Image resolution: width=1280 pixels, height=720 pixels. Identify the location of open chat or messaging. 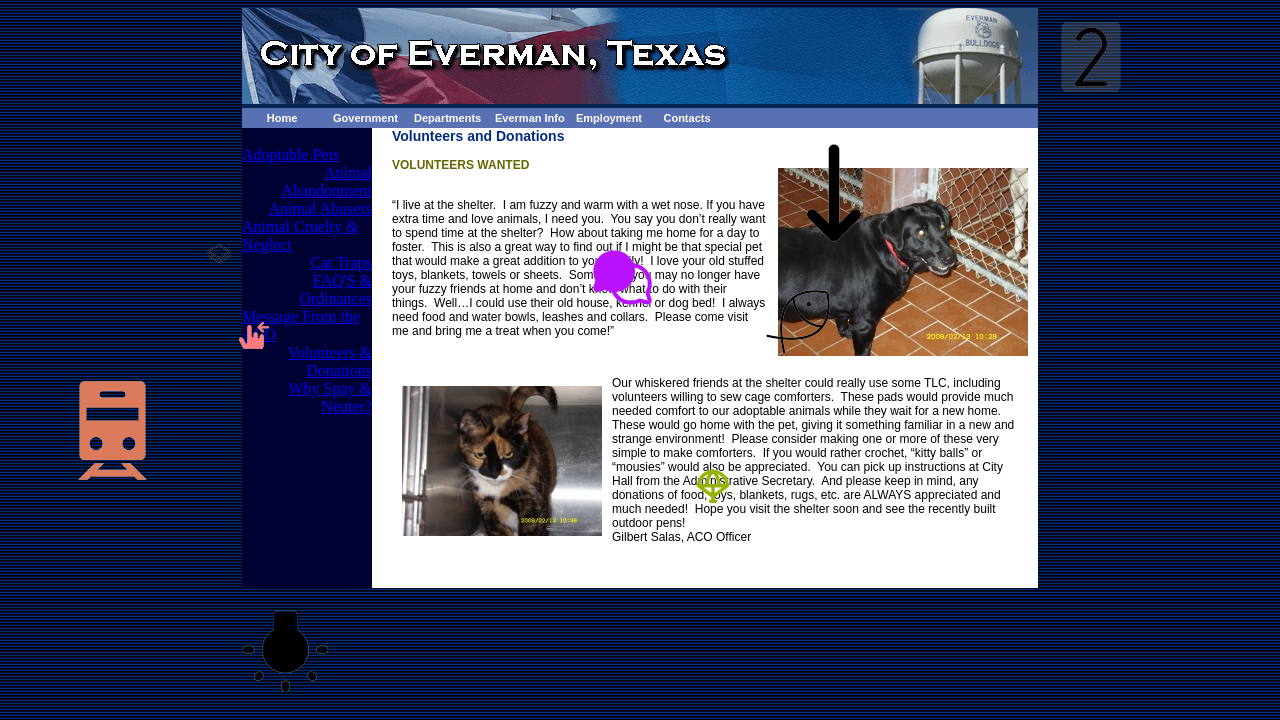
(622, 277).